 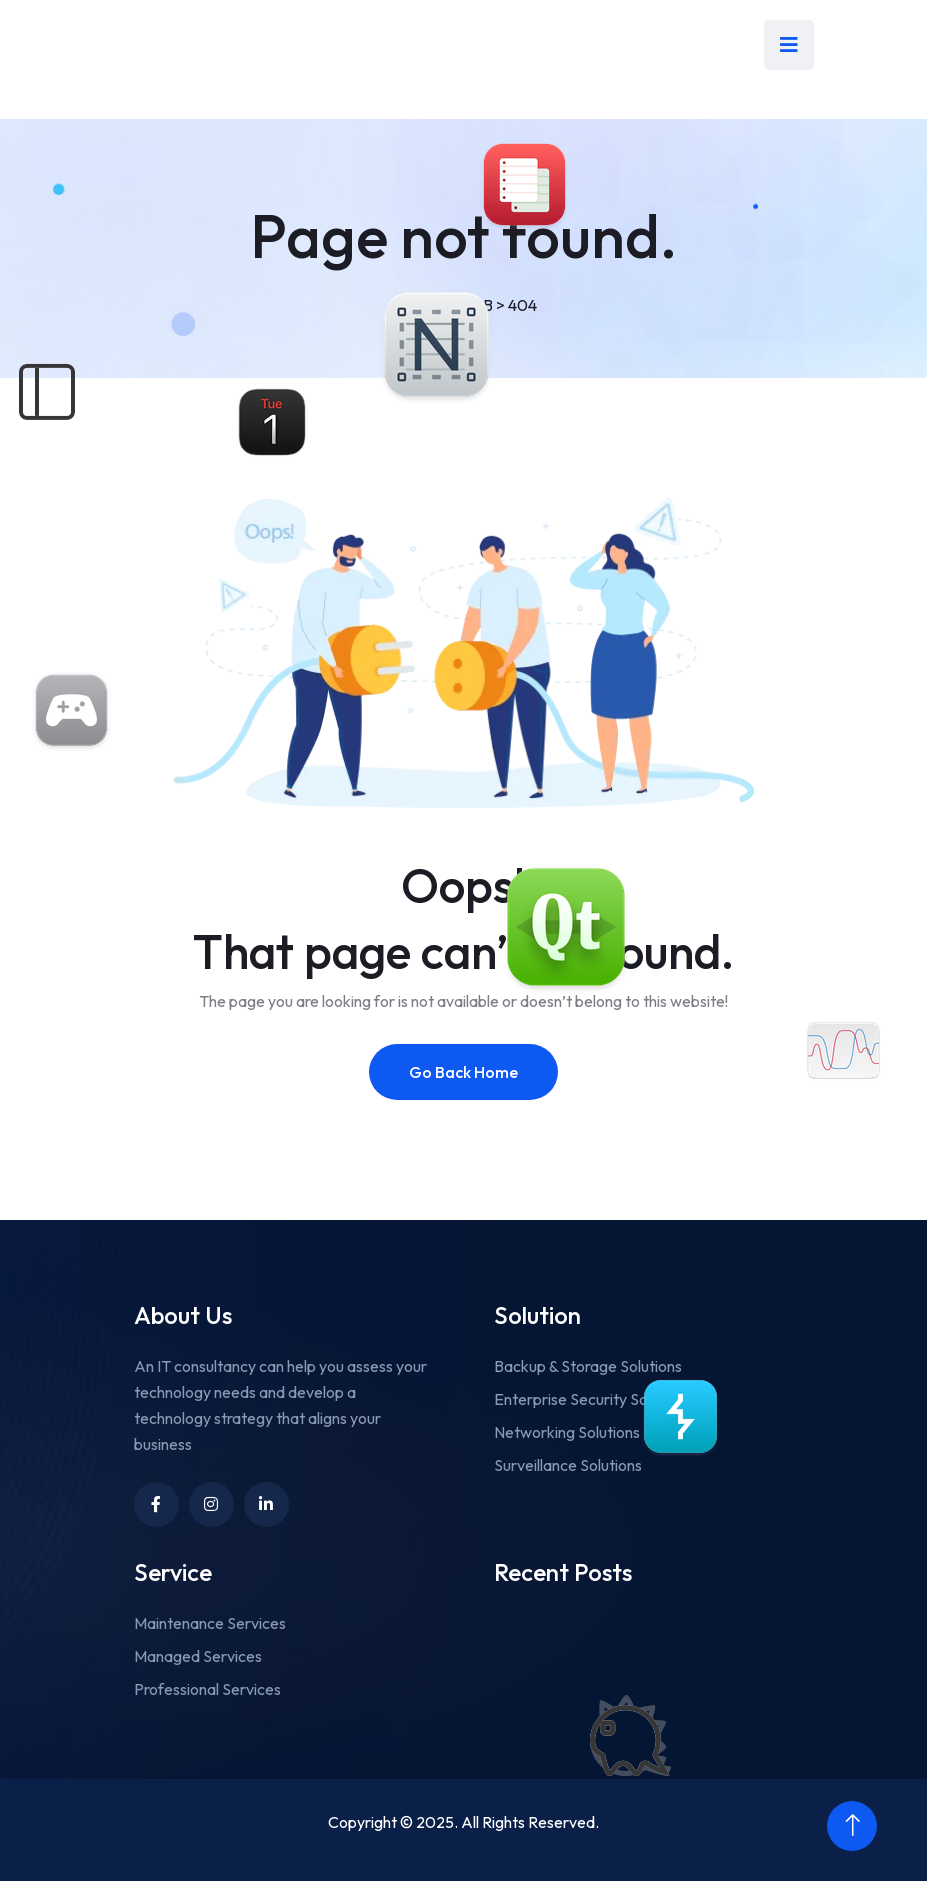 What do you see at coordinates (47, 392) in the screenshot?
I see `toggle sidebar panel visibility` at bounding box center [47, 392].